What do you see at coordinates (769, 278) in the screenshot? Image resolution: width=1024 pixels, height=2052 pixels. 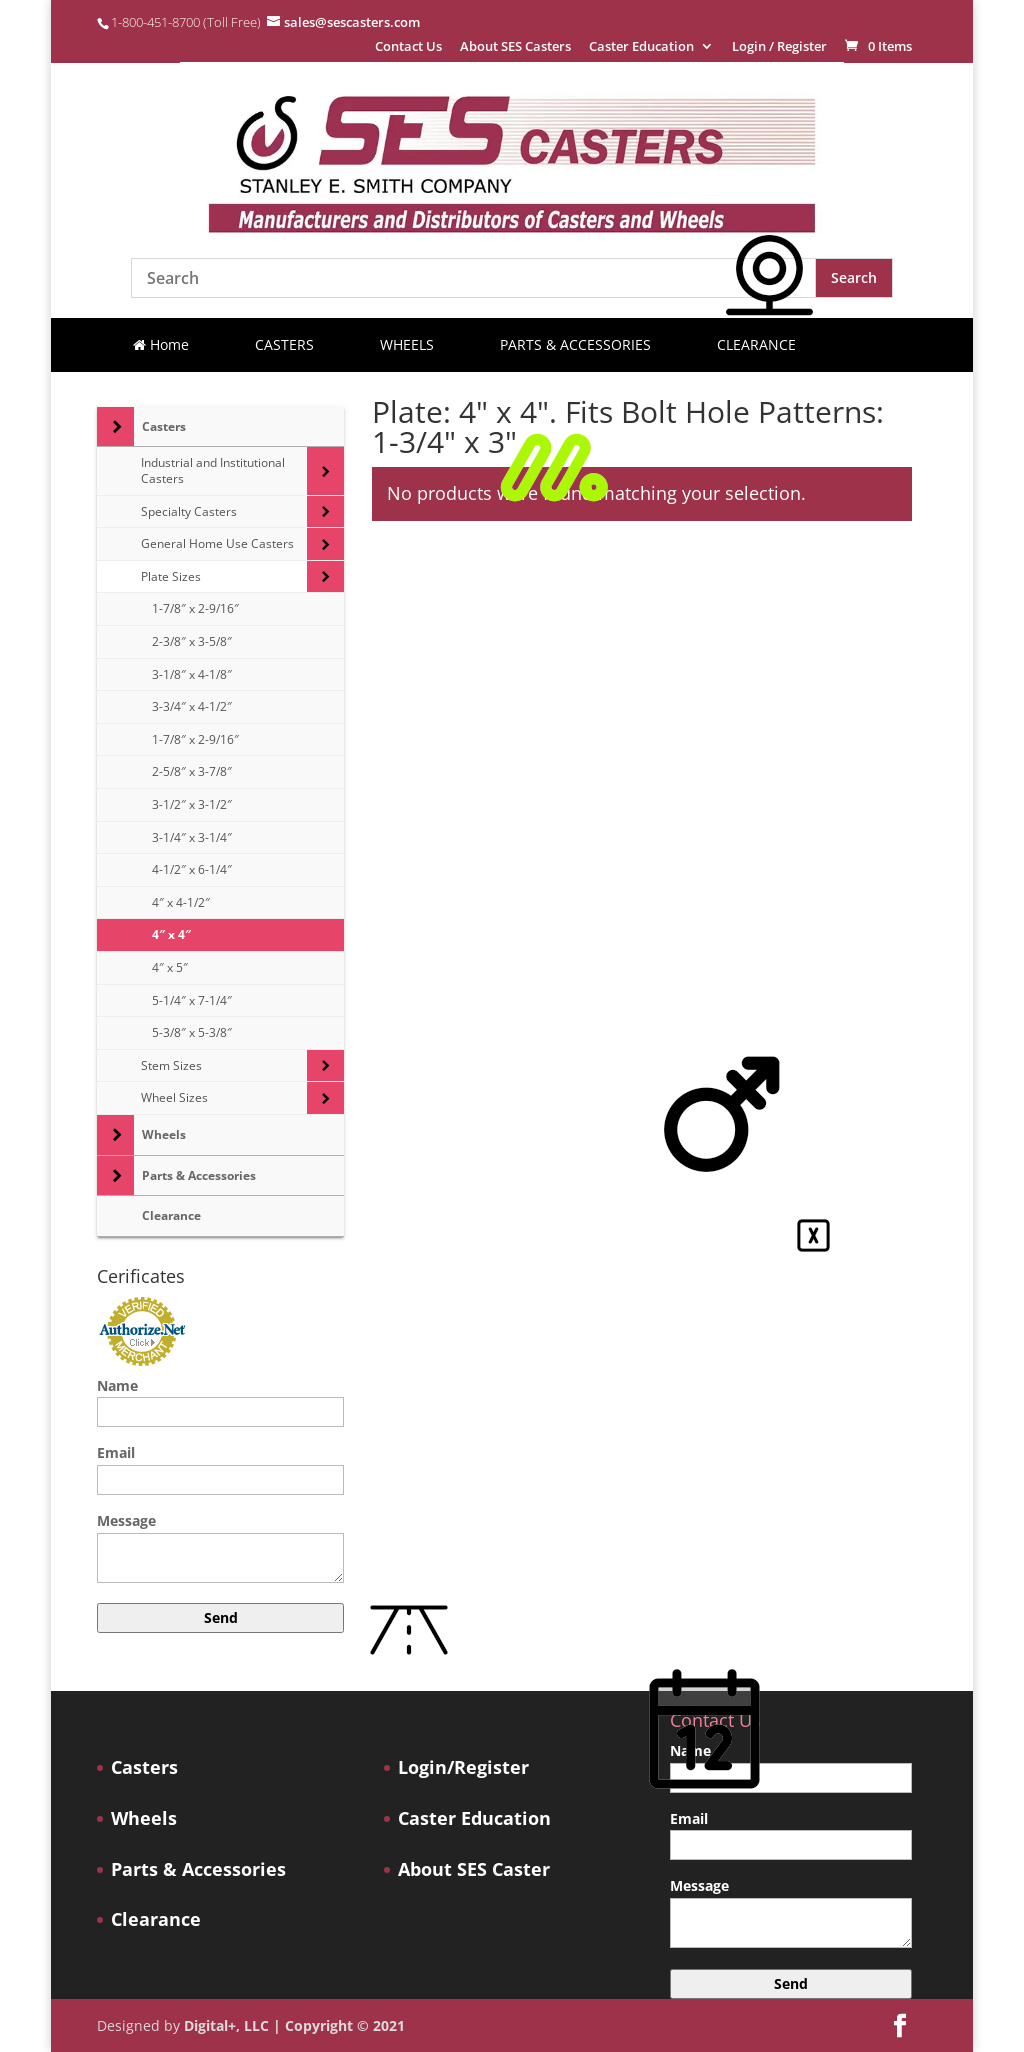 I see `enable webcam or video camera` at bounding box center [769, 278].